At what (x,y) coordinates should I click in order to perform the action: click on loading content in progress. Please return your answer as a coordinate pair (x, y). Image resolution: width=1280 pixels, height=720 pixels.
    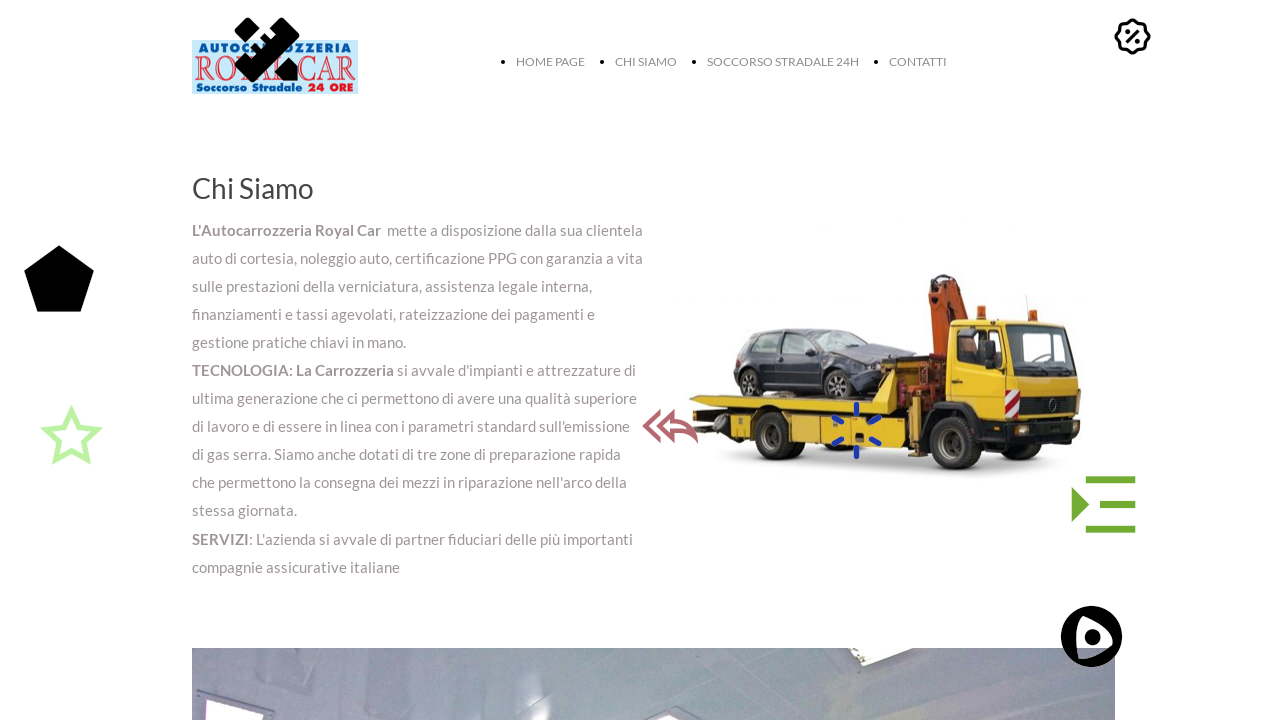
    Looking at the image, I should click on (856, 430).